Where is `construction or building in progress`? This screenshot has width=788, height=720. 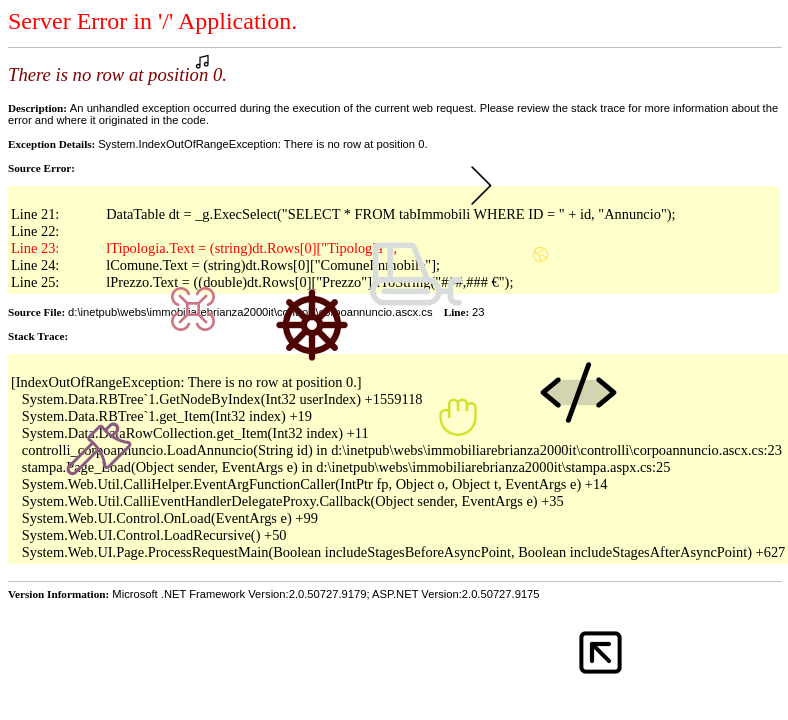 construction or building in progress is located at coordinates (416, 274).